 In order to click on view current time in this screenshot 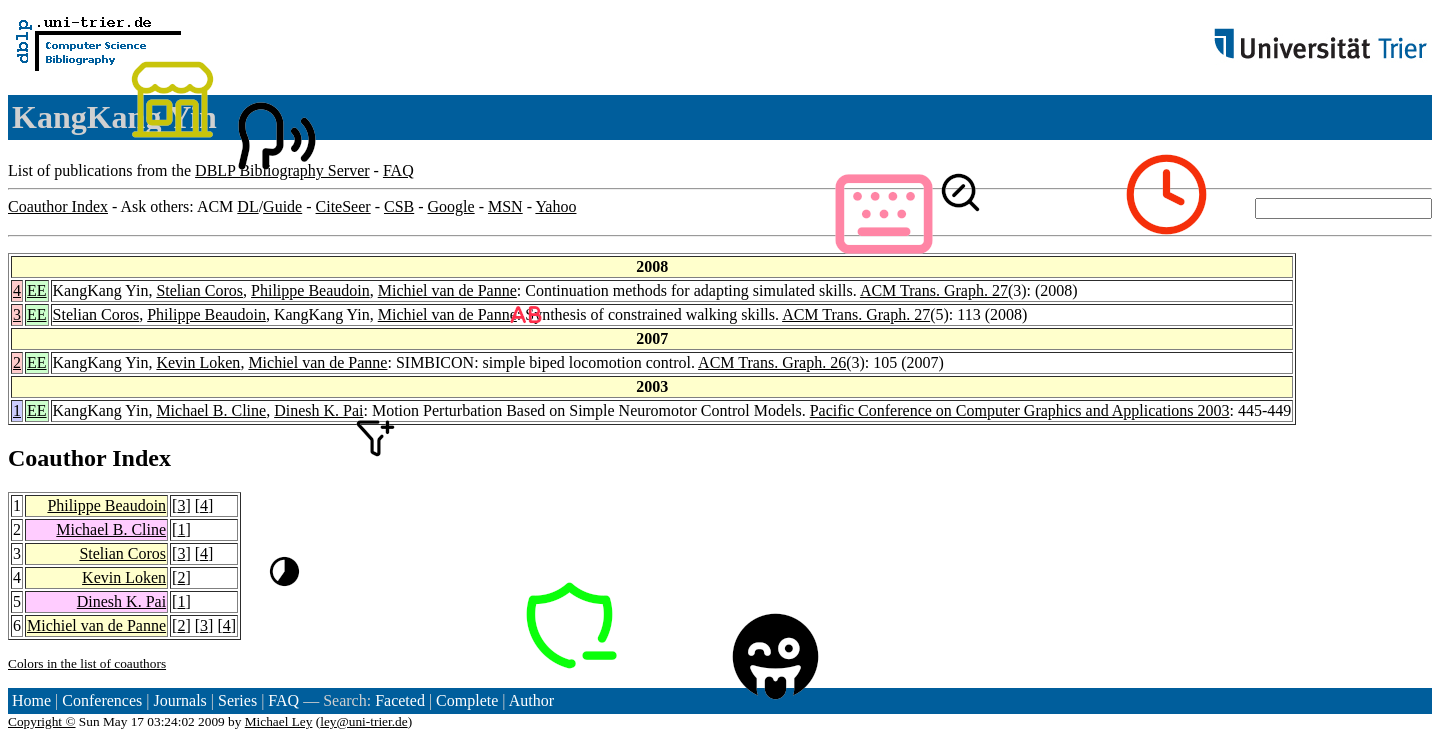, I will do `click(1166, 194)`.